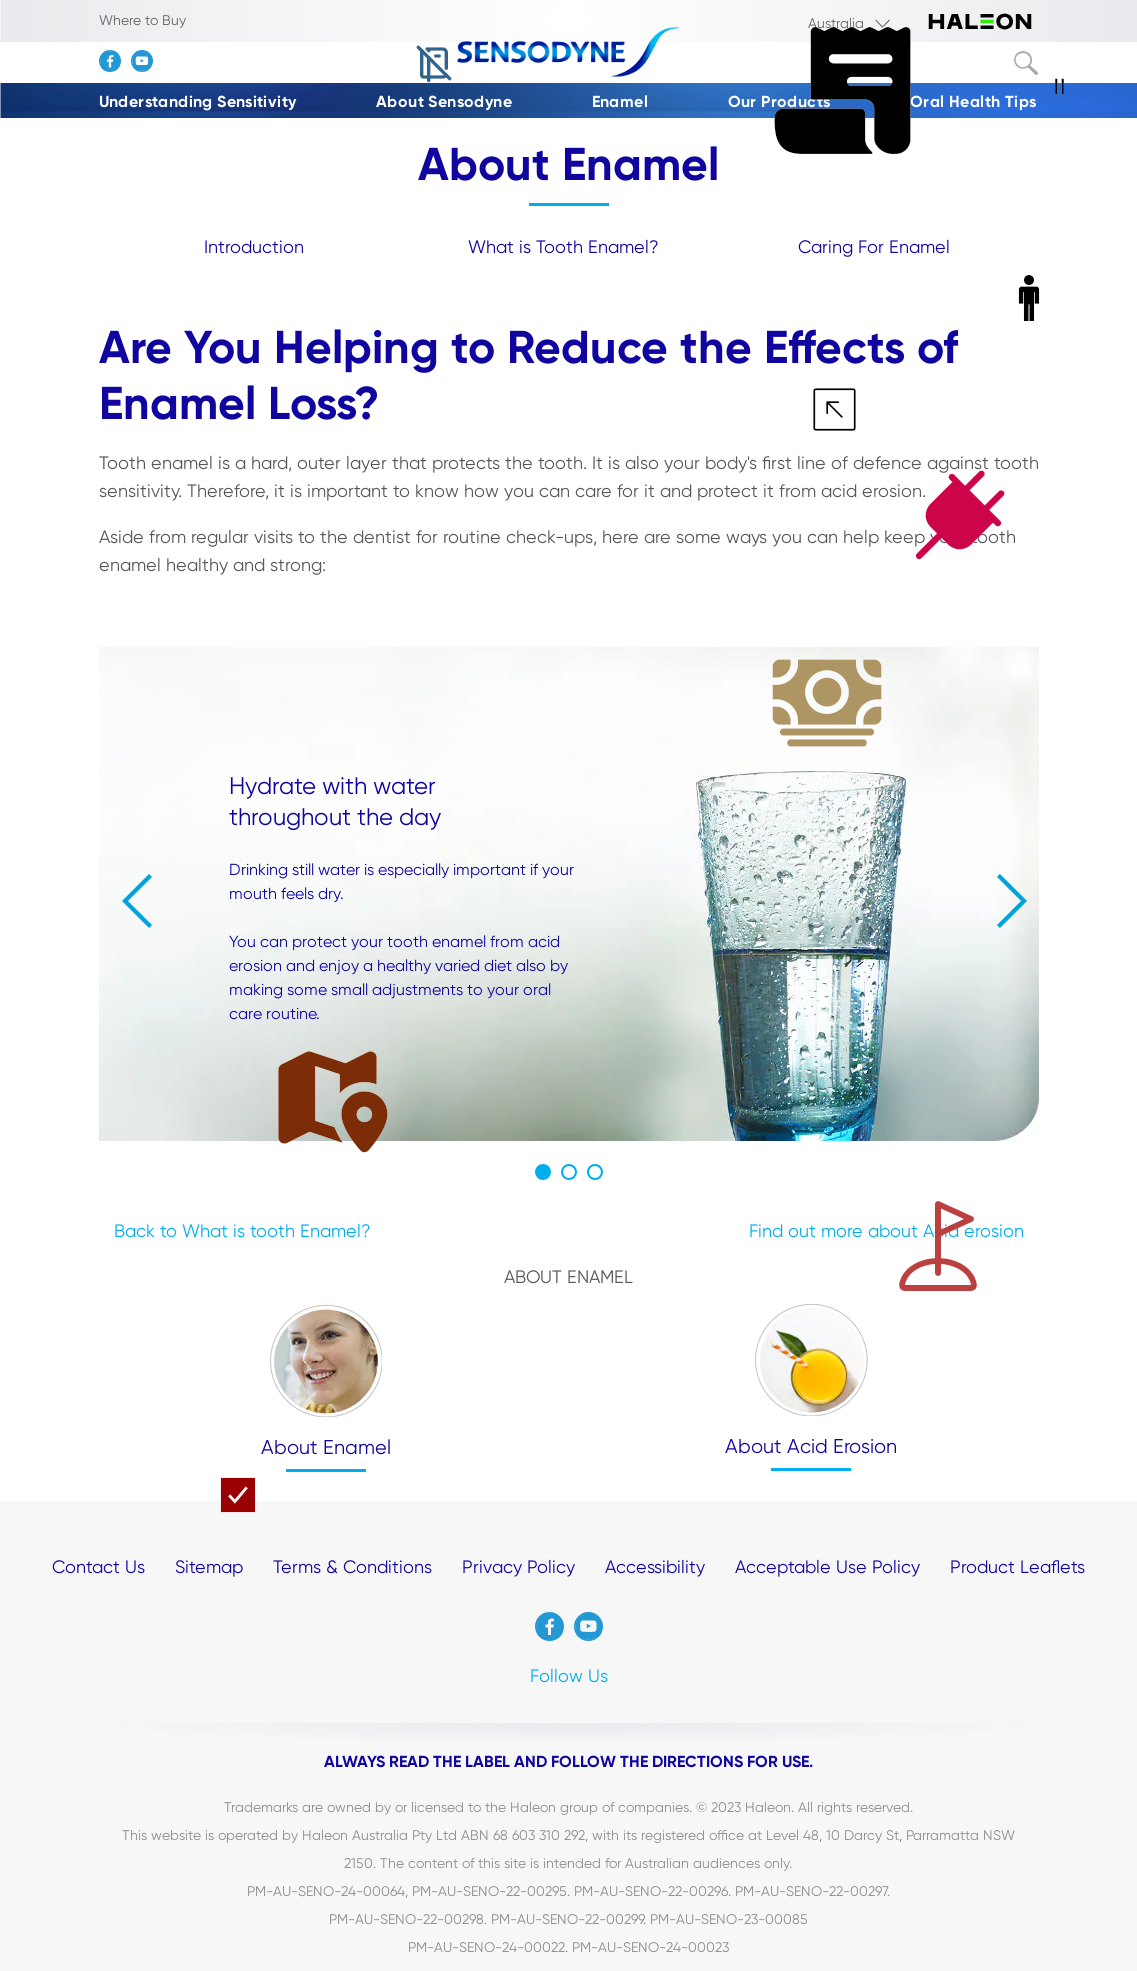  What do you see at coordinates (1029, 298) in the screenshot?
I see `select male gender option` at bounding box center [1029, 298].